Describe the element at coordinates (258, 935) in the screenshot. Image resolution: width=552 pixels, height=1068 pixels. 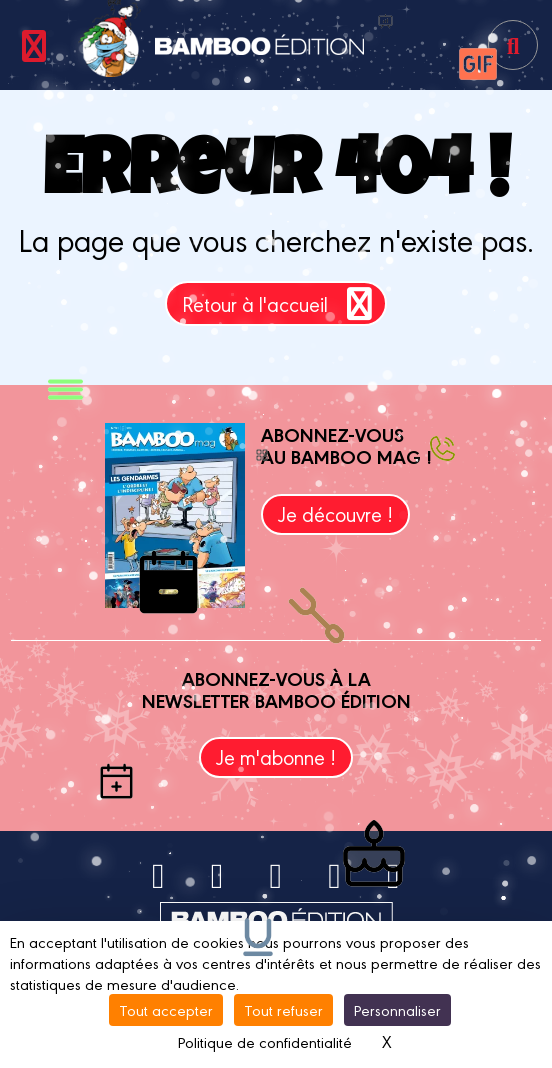
I see `apply underline formatting to selected text` at that location.